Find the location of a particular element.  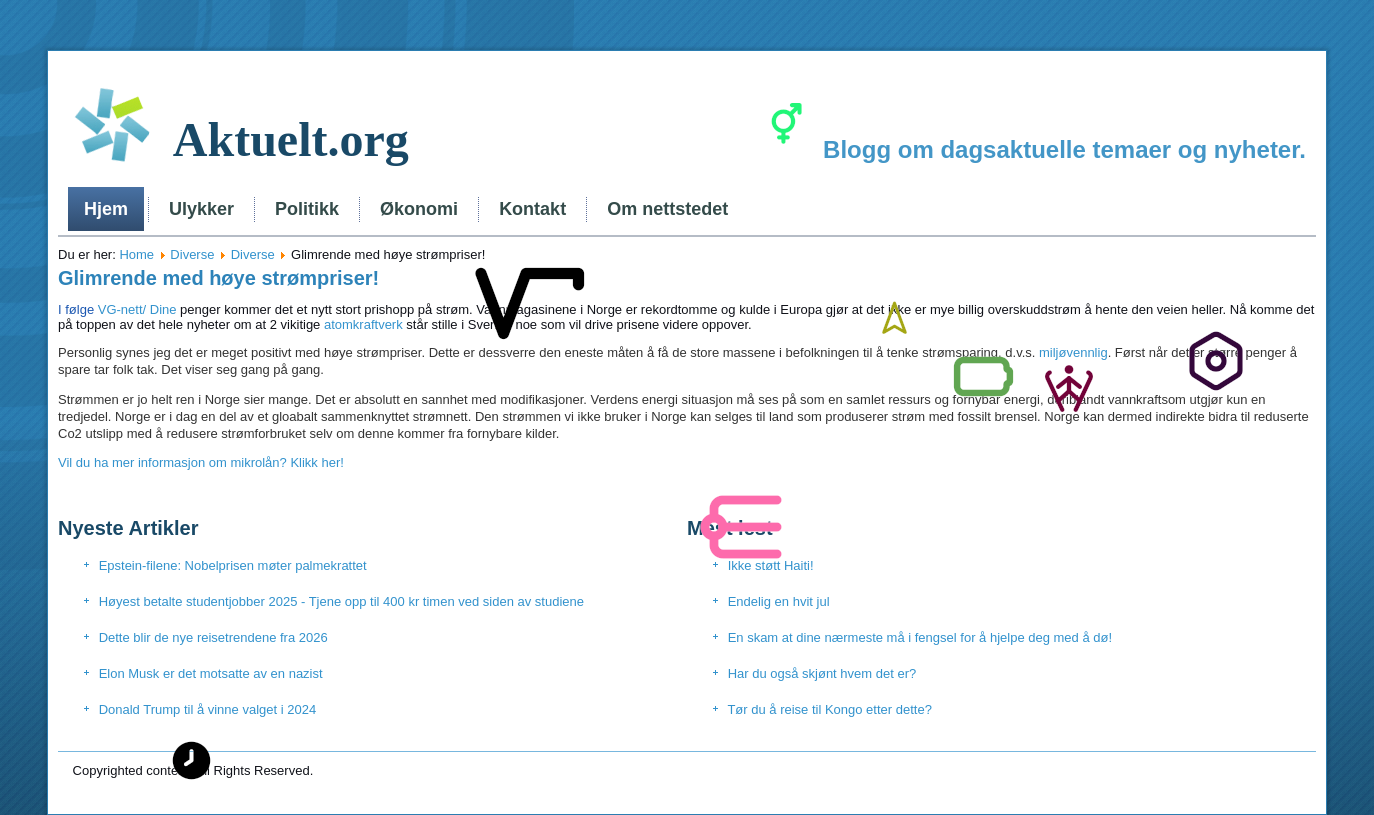

indicates gender options or selection is located at coordinates (784, 124).